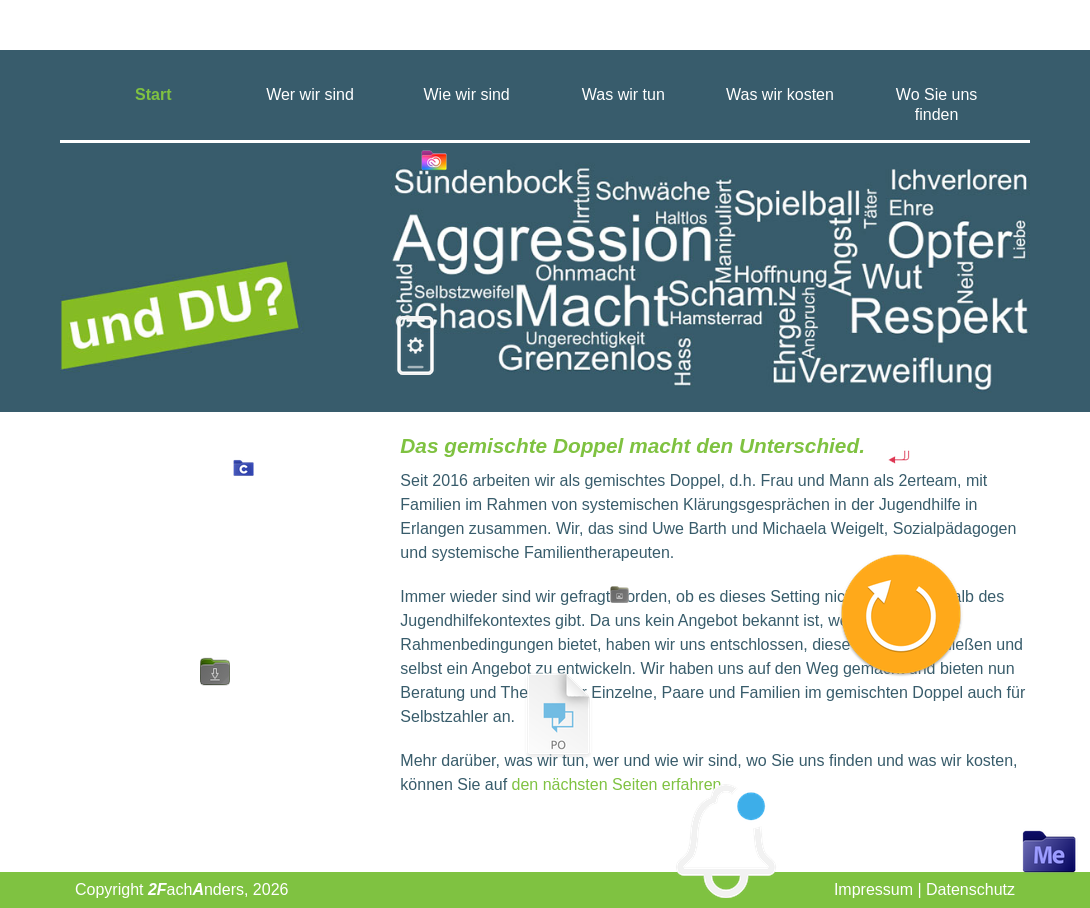  I want to click on open your pictures folder, so click(619, 594).